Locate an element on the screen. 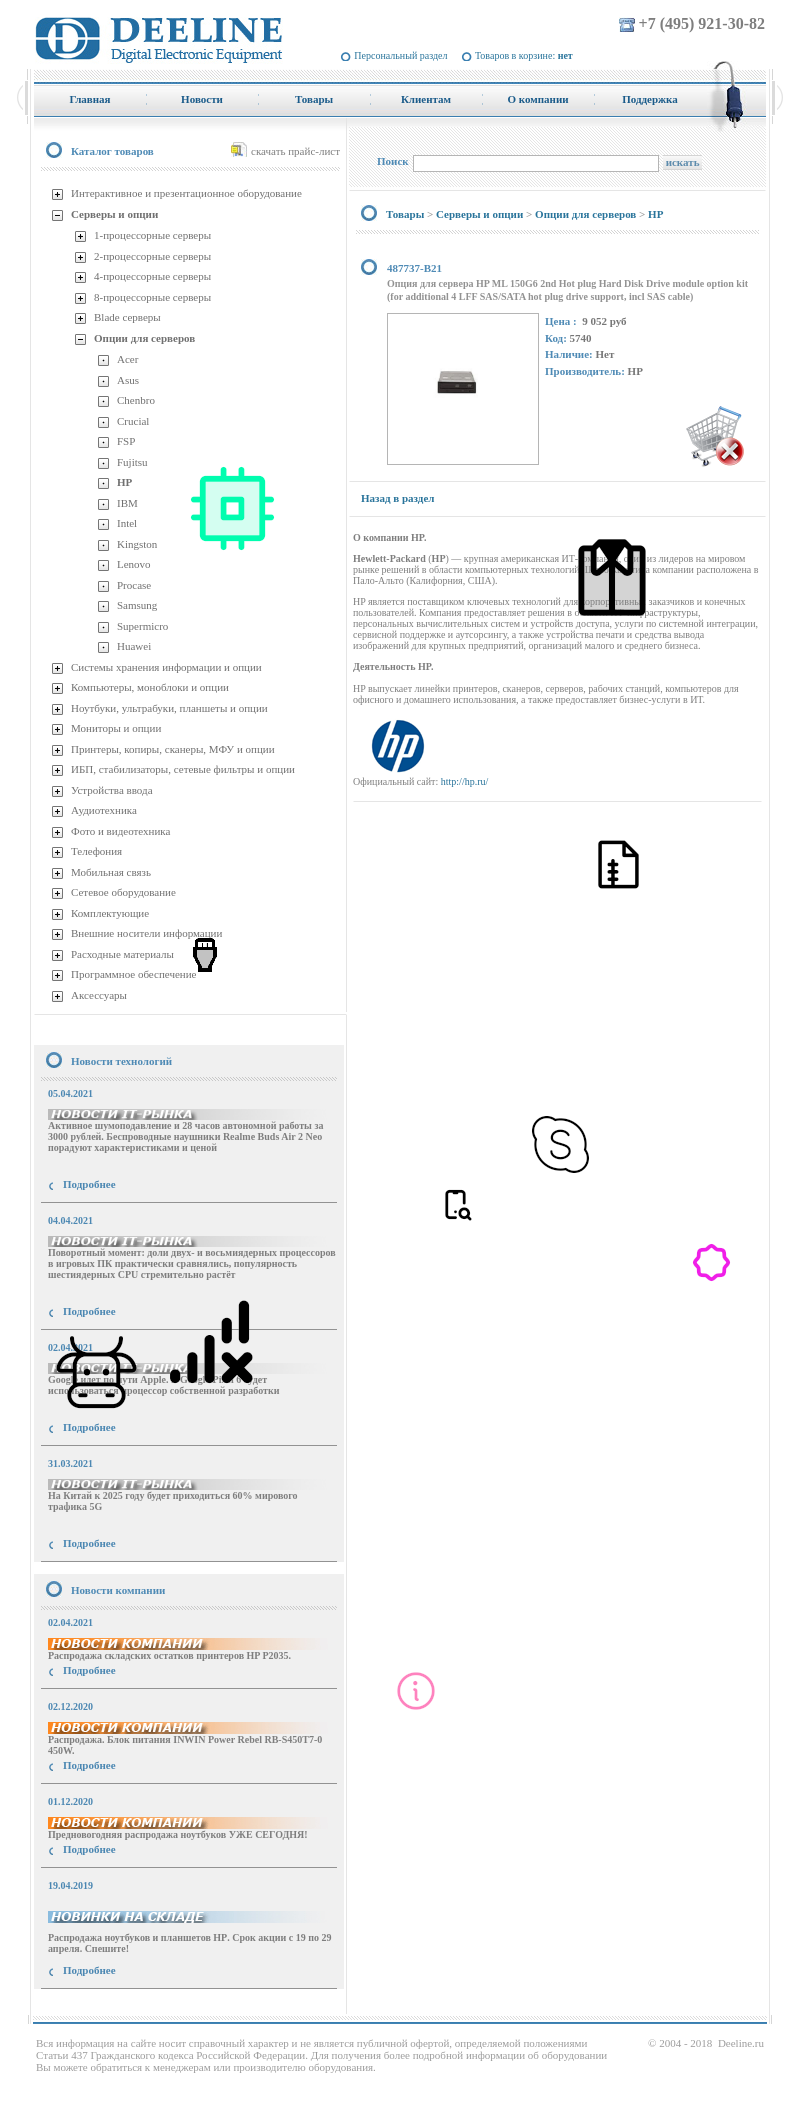 This screenshot has height=2106, width=800. search for a mobile device is located at coordinates (455, 1204).